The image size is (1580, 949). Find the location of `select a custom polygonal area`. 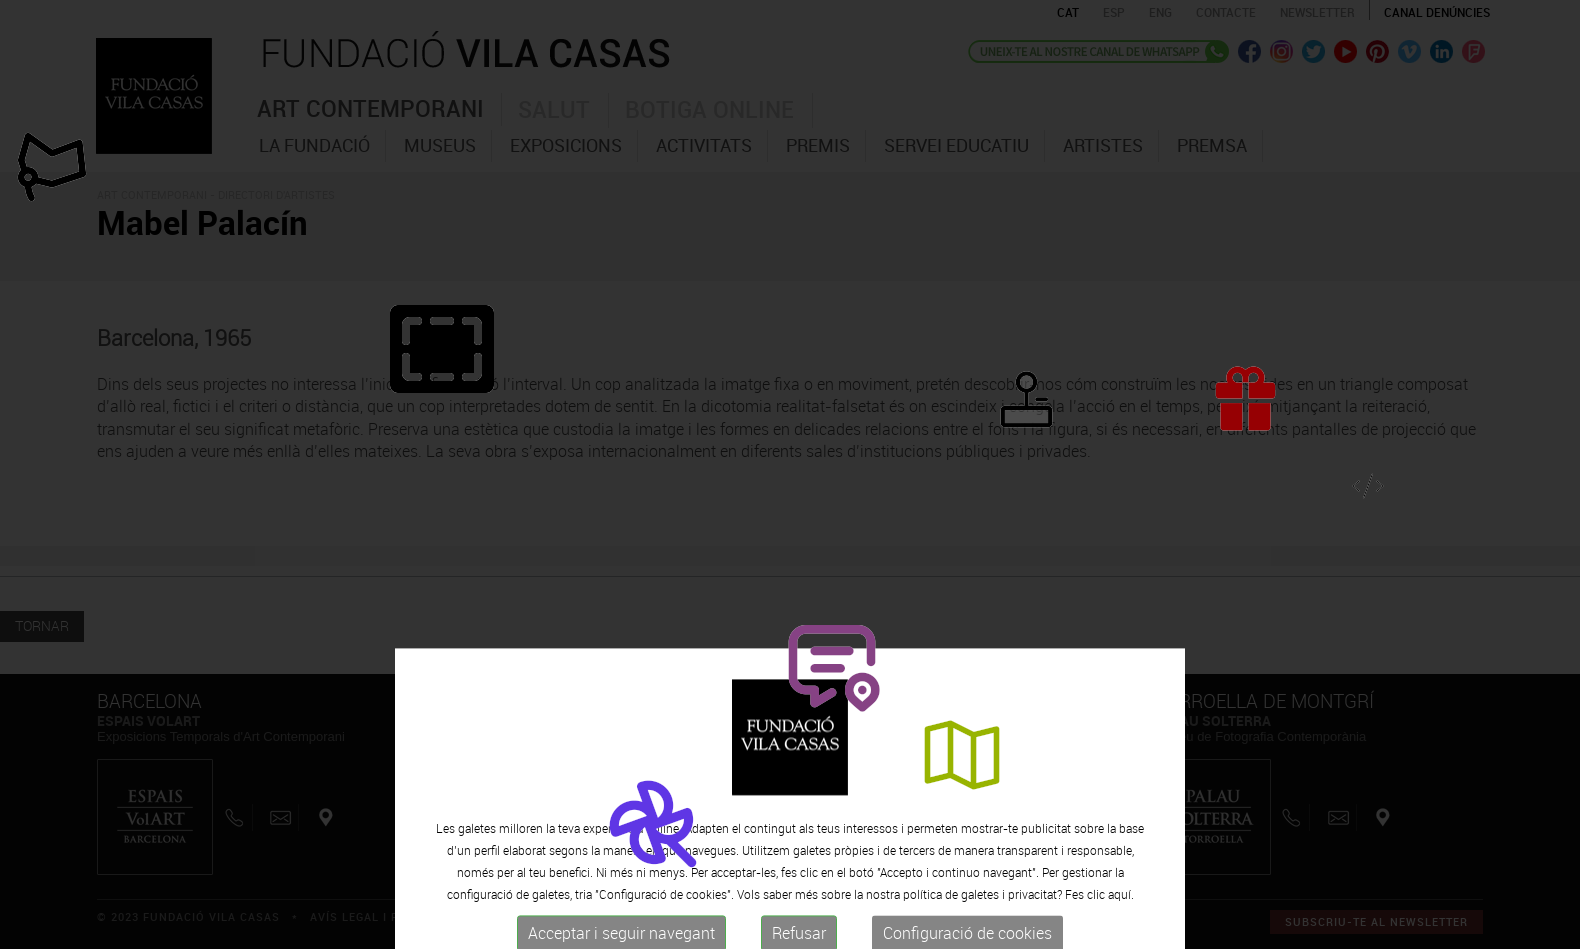

select a custom polygonal area is located at coordinates (52, 167).